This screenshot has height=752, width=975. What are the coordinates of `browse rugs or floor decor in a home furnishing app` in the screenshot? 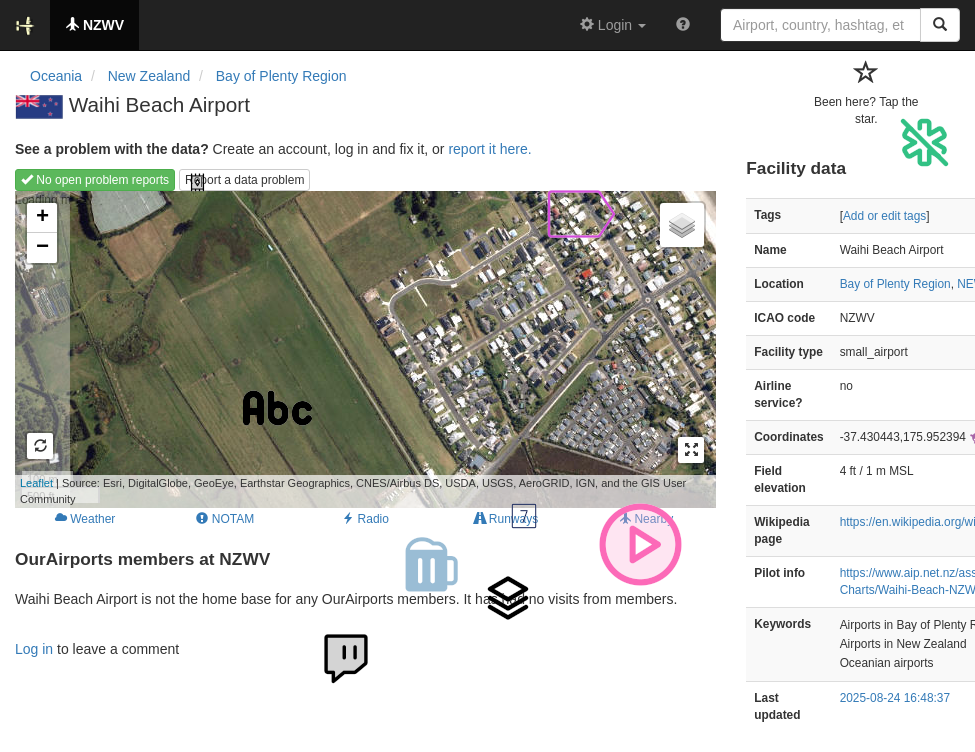 It's located at (197, 182).